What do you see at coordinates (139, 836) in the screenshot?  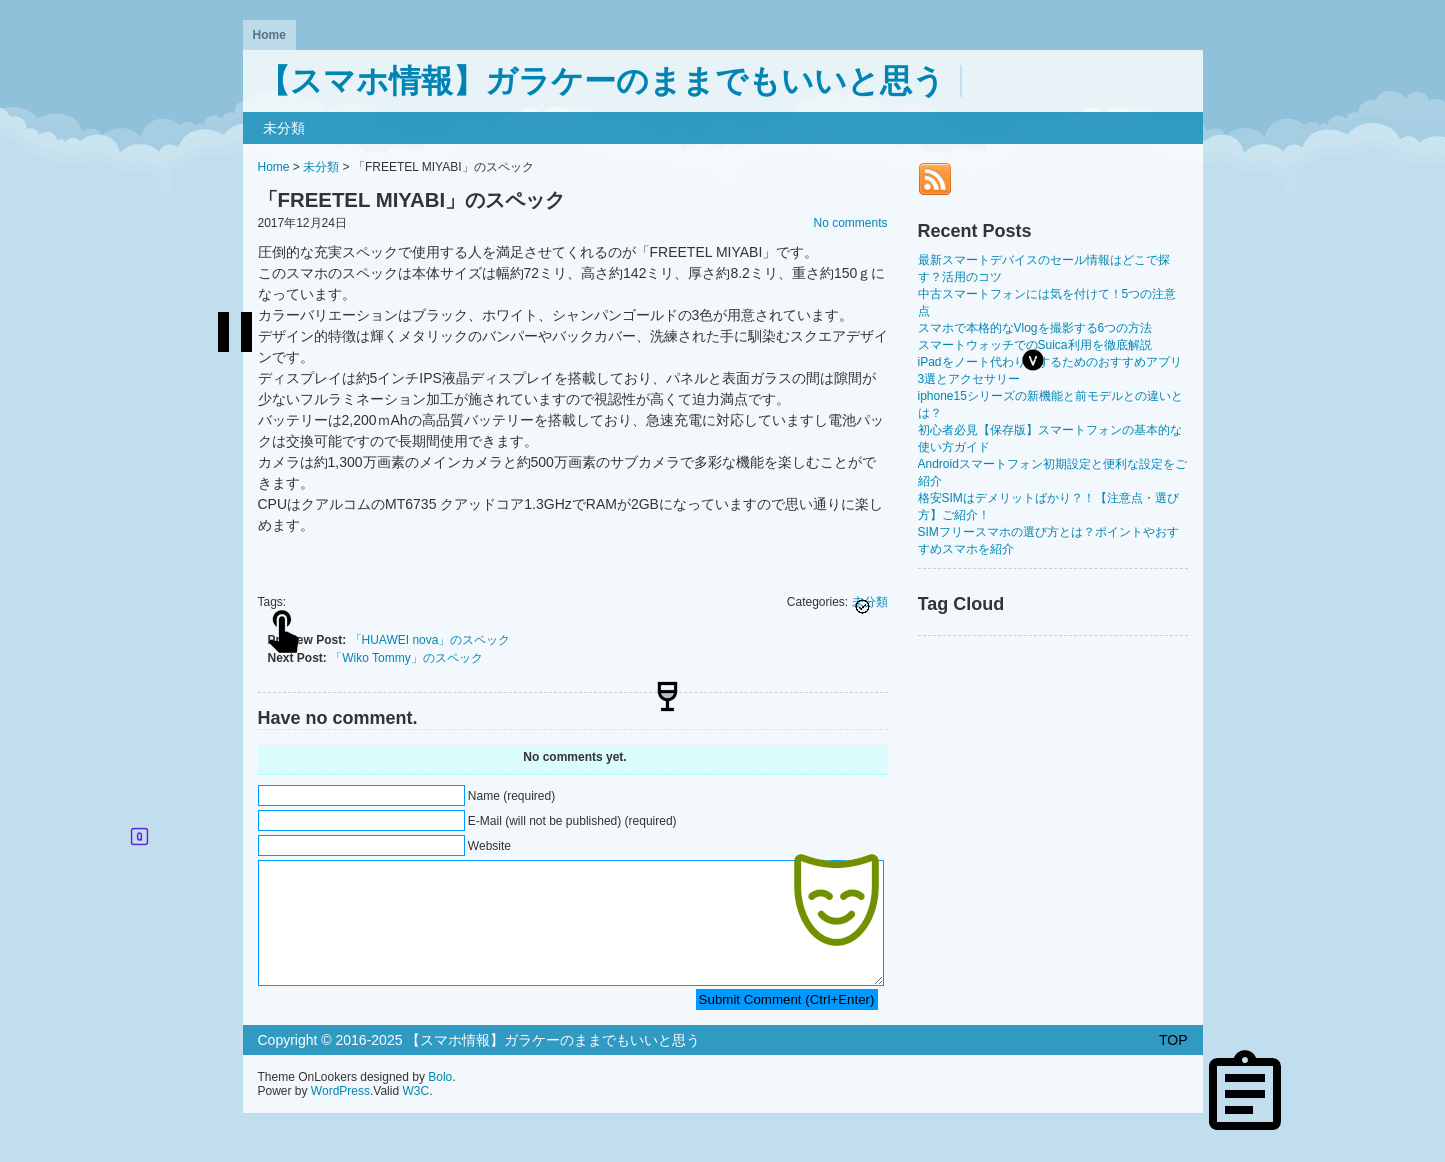 I see `represents the letter Q in a keyboard or text input` at bounding box center [139, 836].